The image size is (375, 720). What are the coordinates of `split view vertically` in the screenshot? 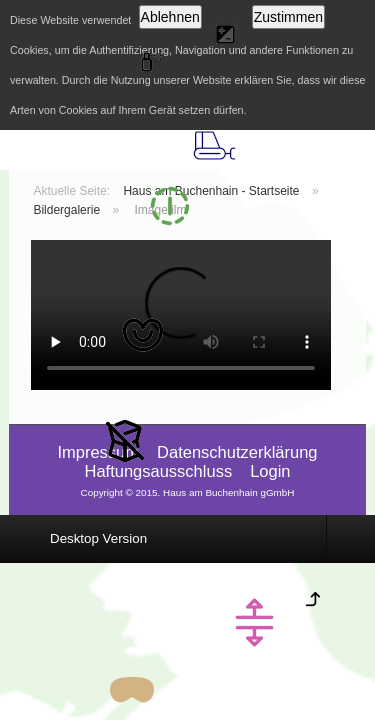 It's located at (254, 622).